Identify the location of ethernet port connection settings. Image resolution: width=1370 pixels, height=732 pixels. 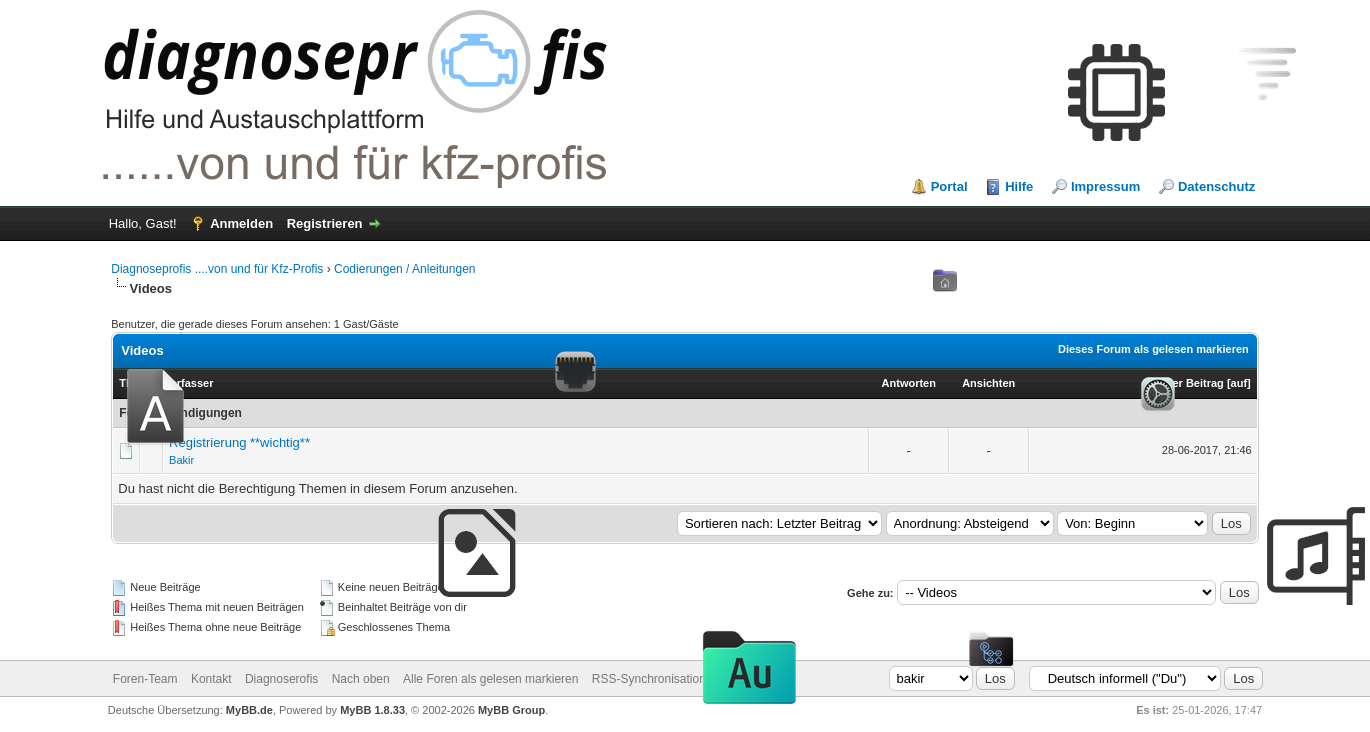
(575, 371).